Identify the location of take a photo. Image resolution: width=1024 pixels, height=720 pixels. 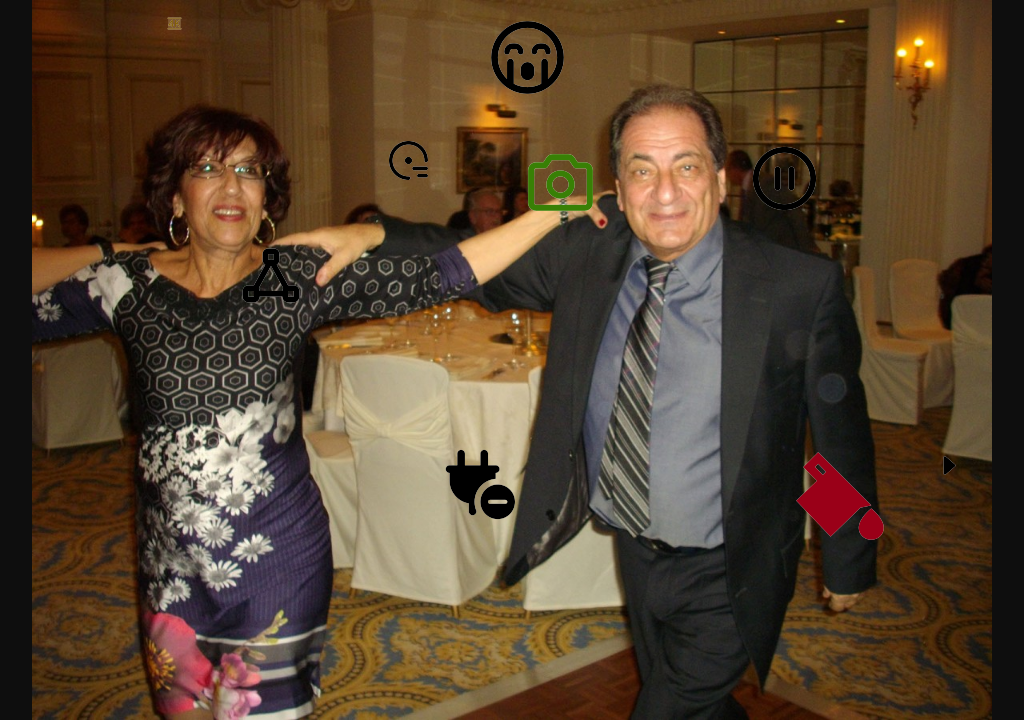
(560, 182).